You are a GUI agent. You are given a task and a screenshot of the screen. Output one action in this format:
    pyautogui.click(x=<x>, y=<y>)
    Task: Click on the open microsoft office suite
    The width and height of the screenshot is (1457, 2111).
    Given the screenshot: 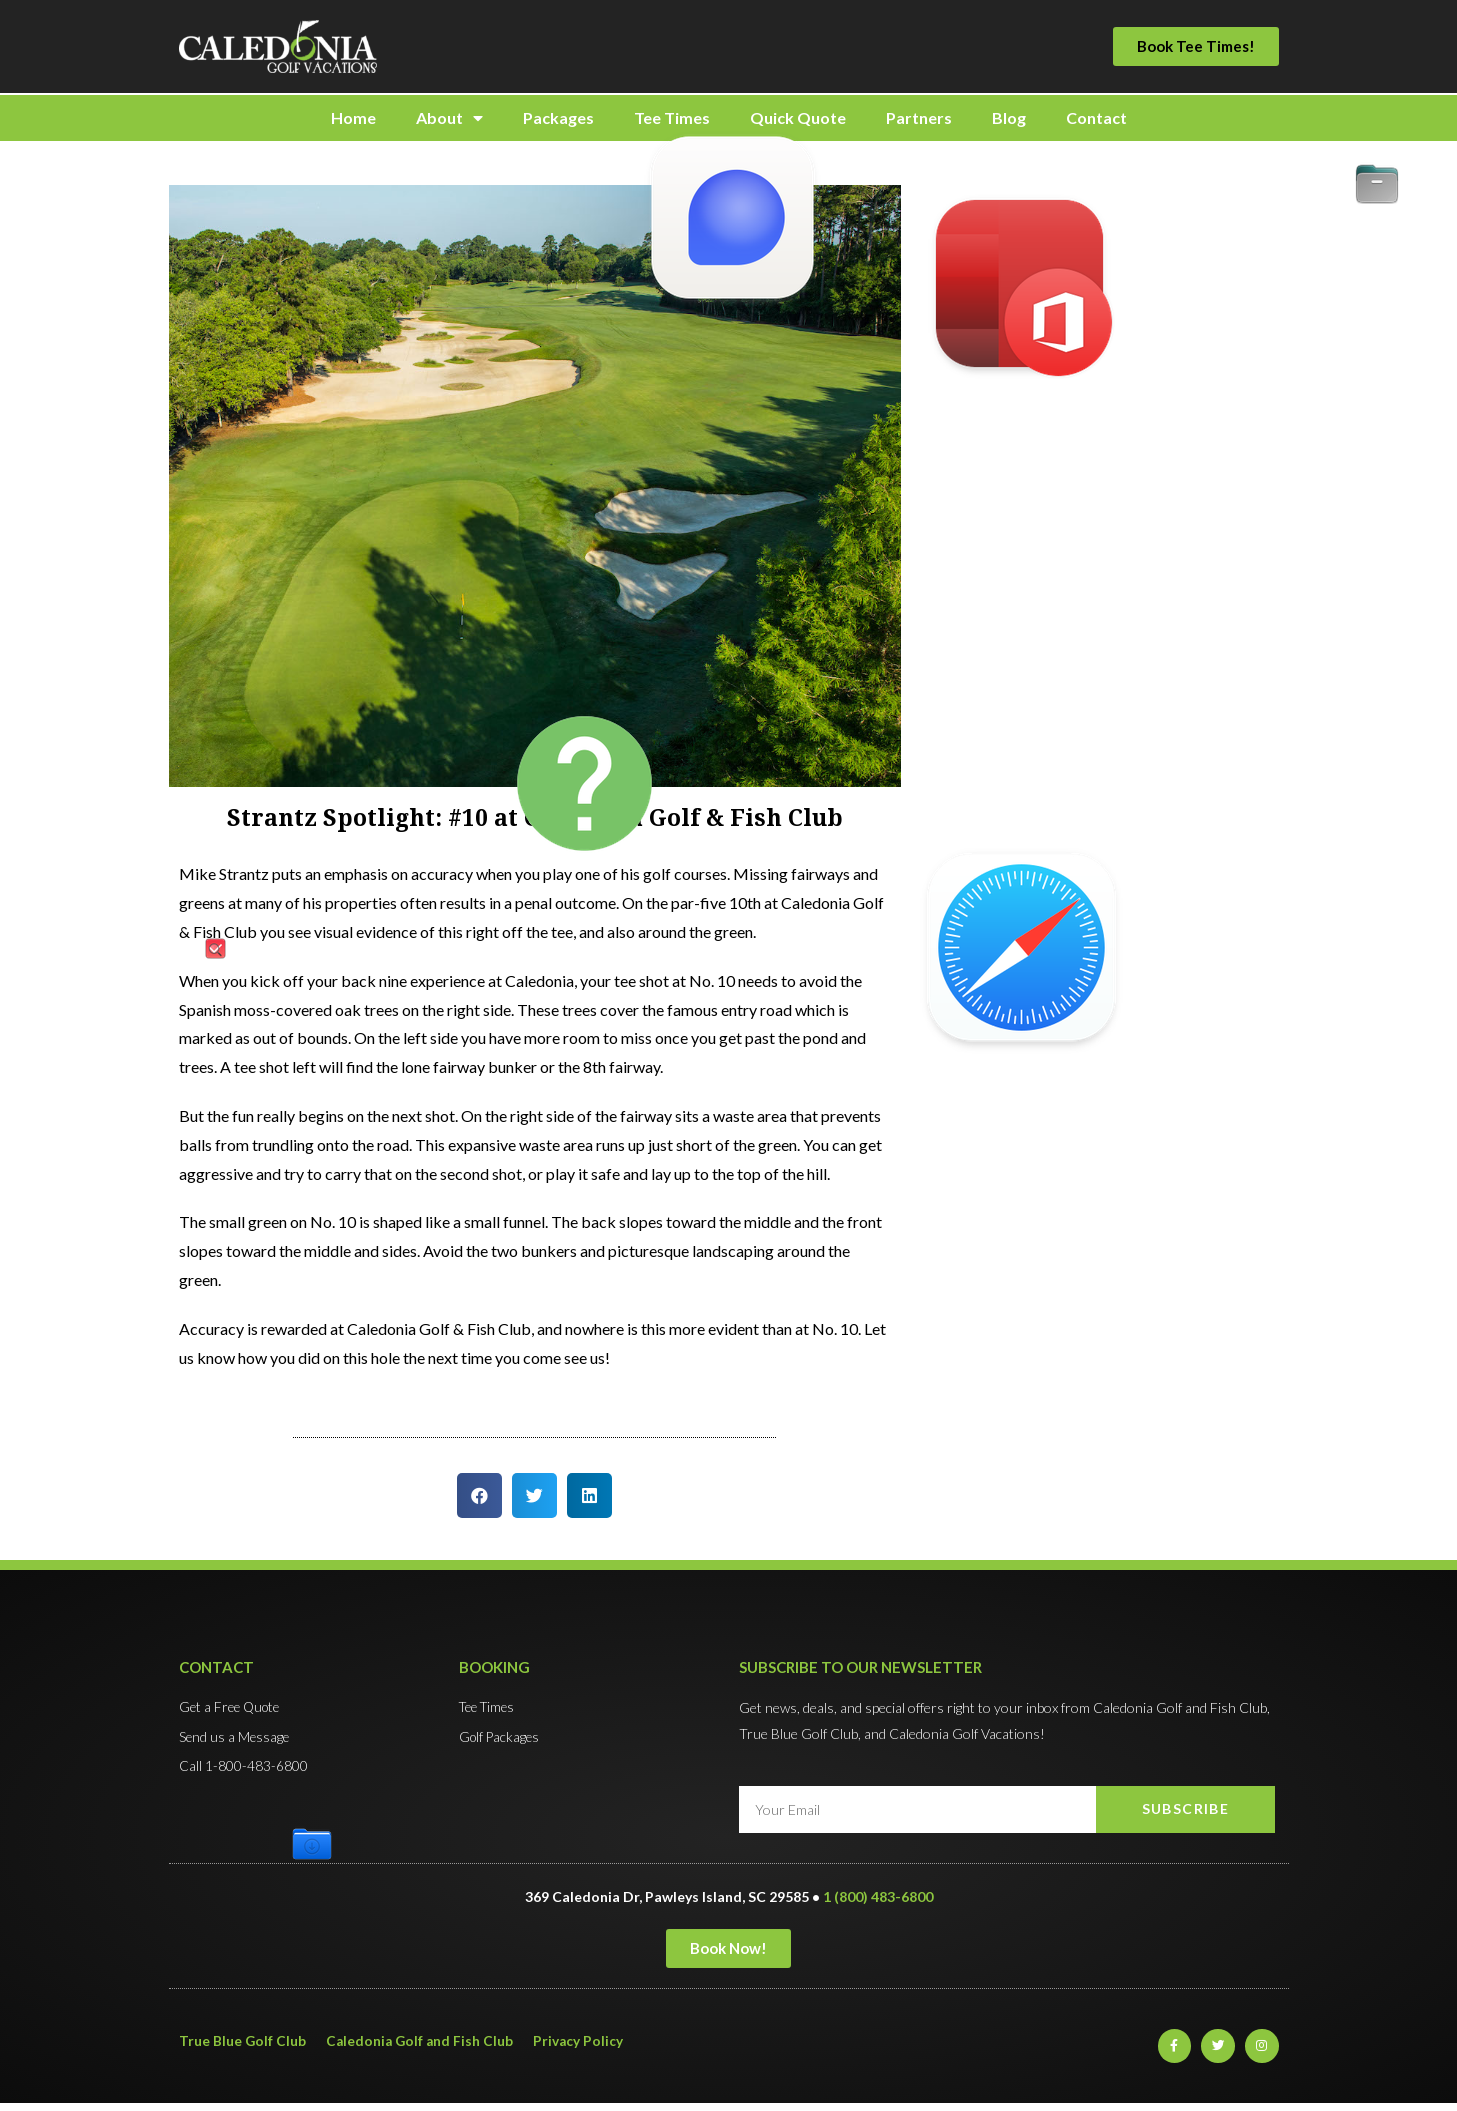 What is the action you would take?
    pyautogui.click(x=1019, y=283)
    